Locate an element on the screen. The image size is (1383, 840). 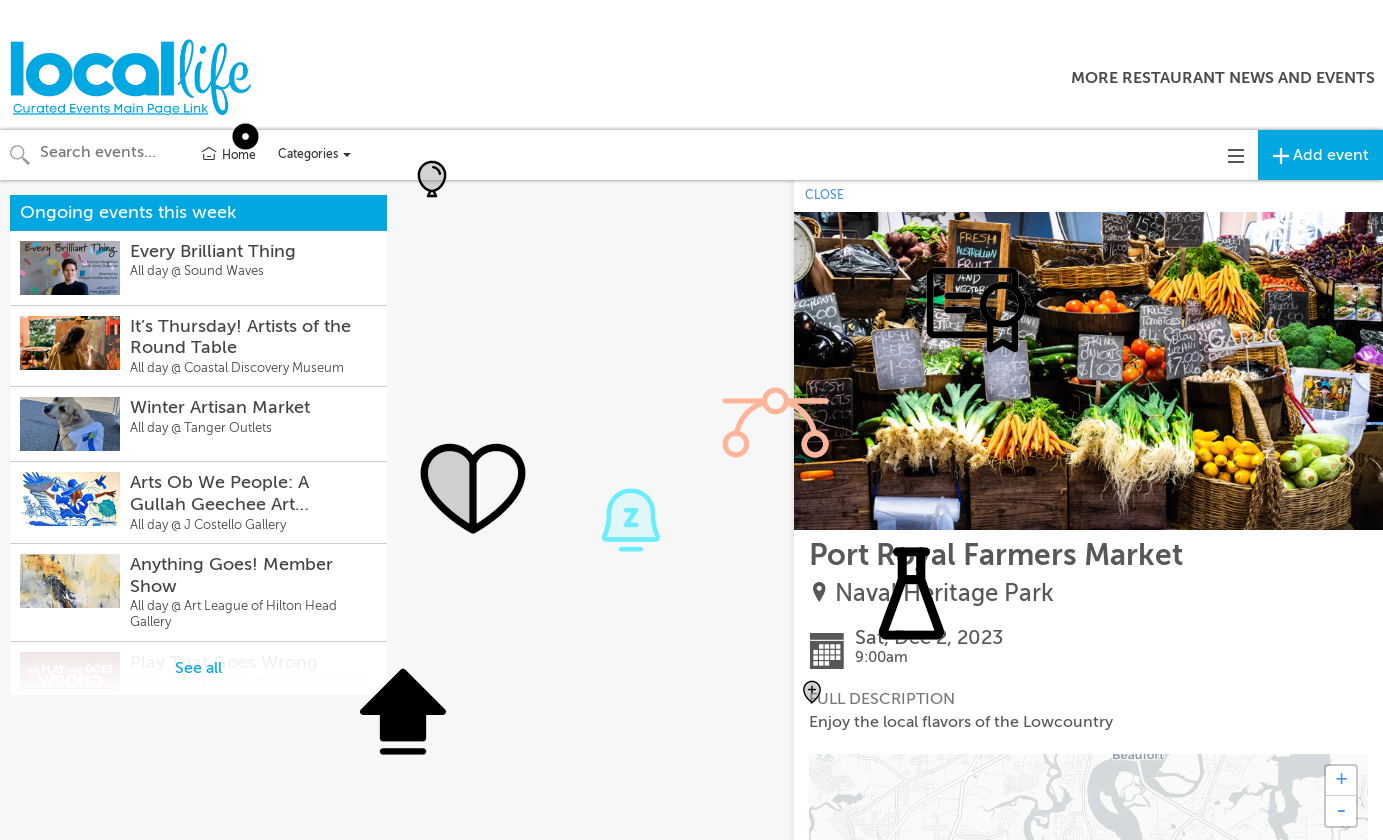
access science or laboratory features is located at coordinates (911, 593).